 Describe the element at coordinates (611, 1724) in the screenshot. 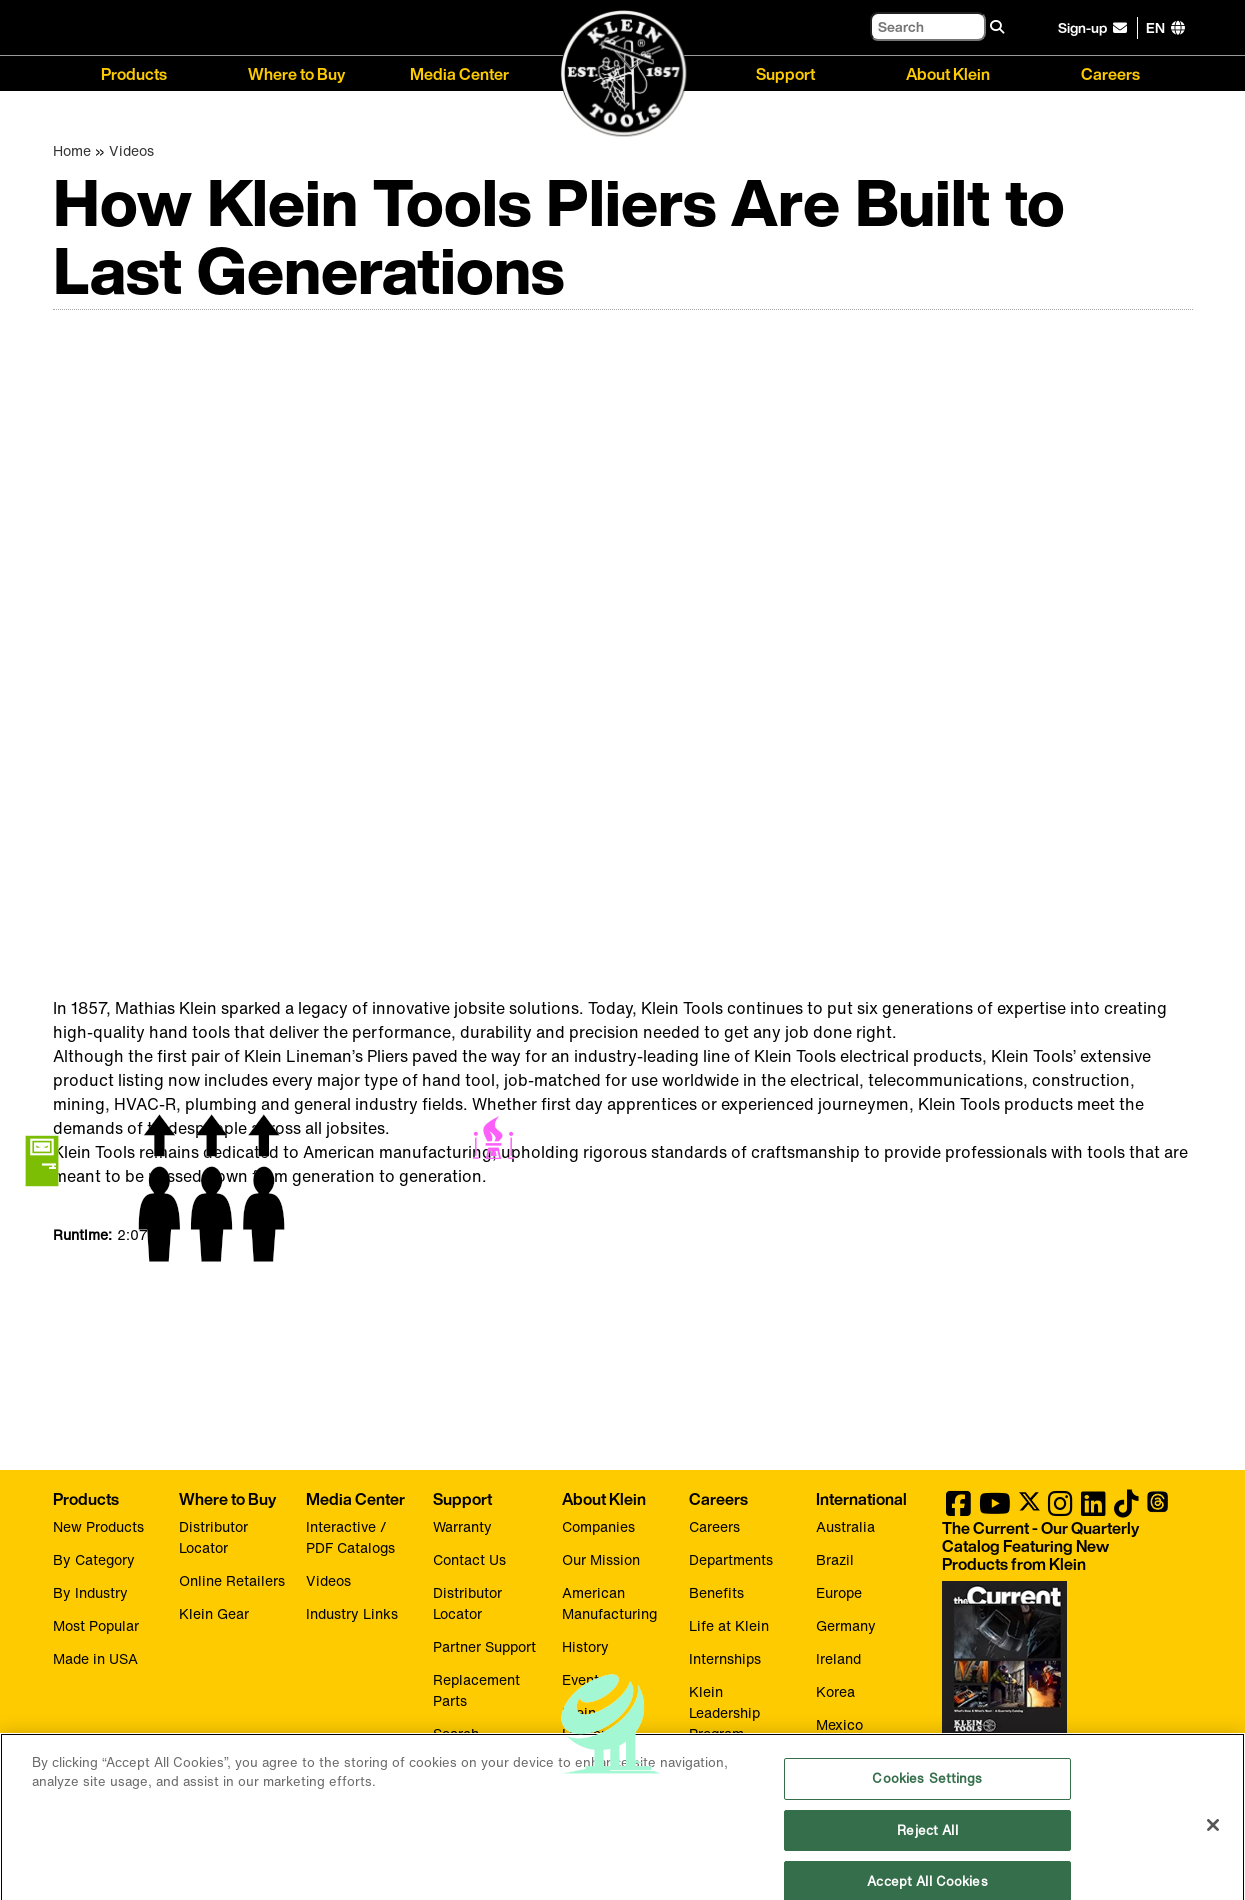

I see `satellite dish or radar antenna icon` at that location.